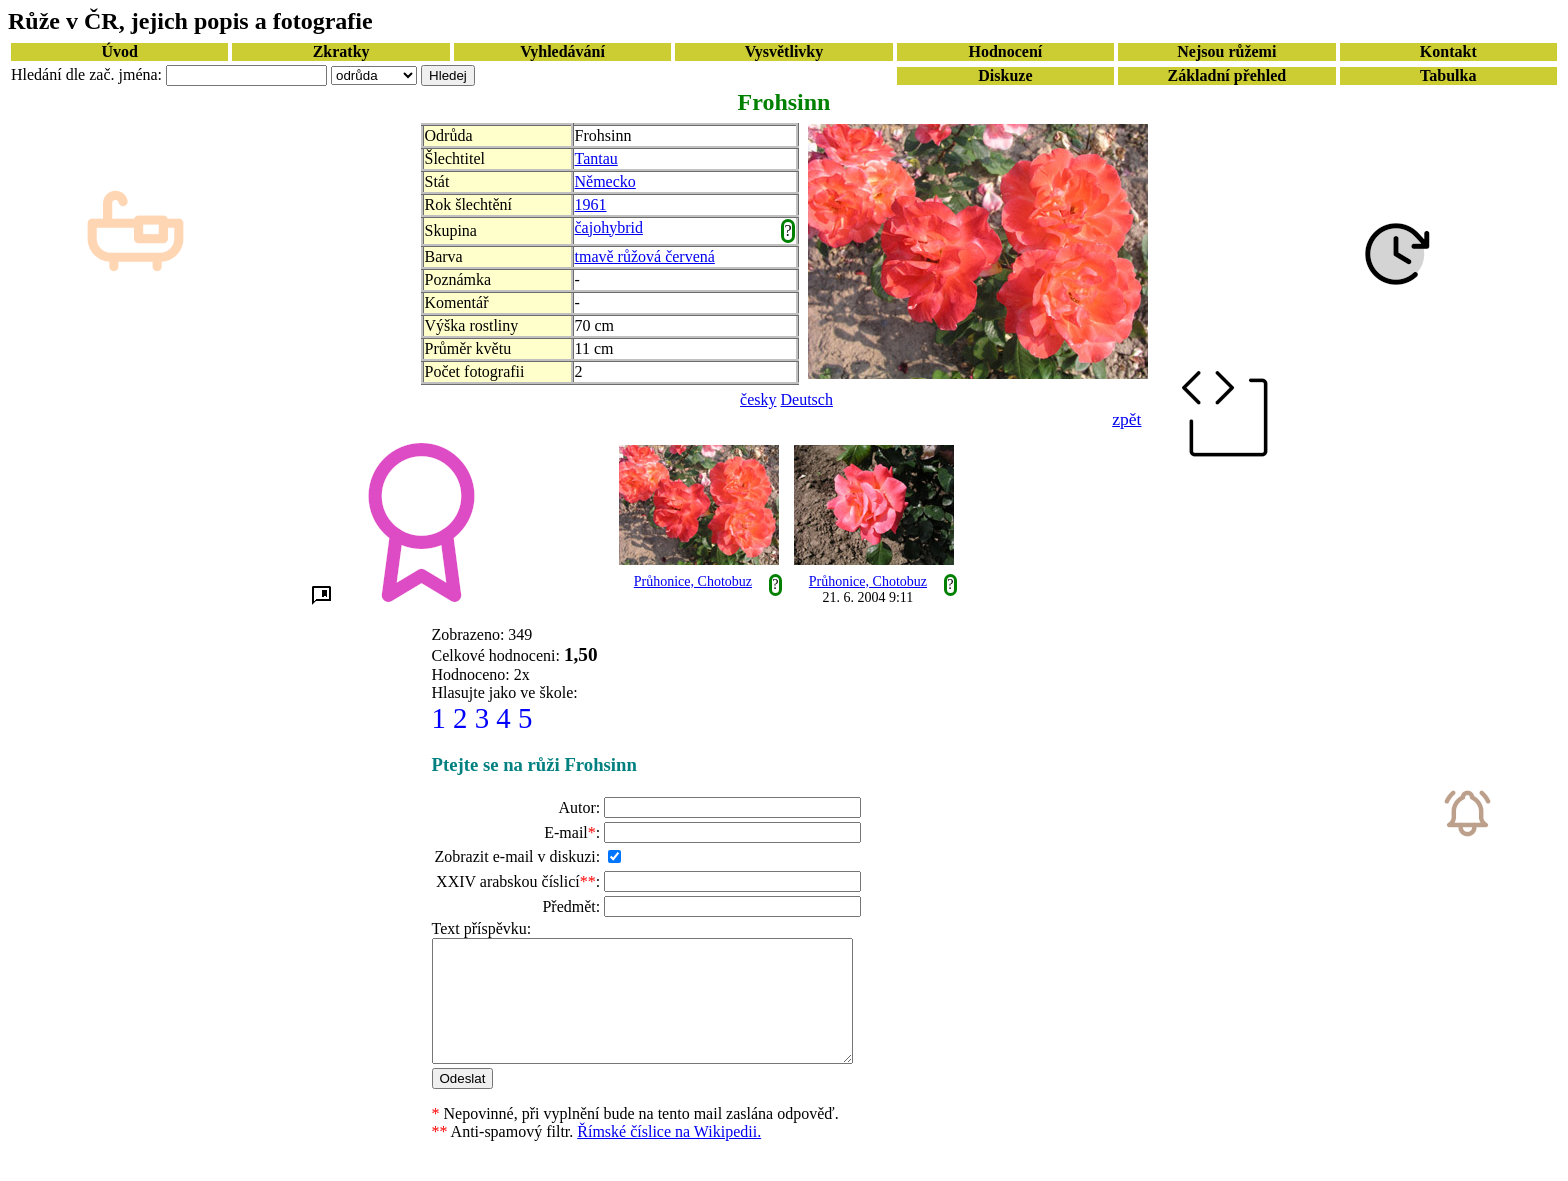  What do you see at coordinates (421, 522) in the screenshot?
I see `view achievements or awards` at bounding box center [421, 522].